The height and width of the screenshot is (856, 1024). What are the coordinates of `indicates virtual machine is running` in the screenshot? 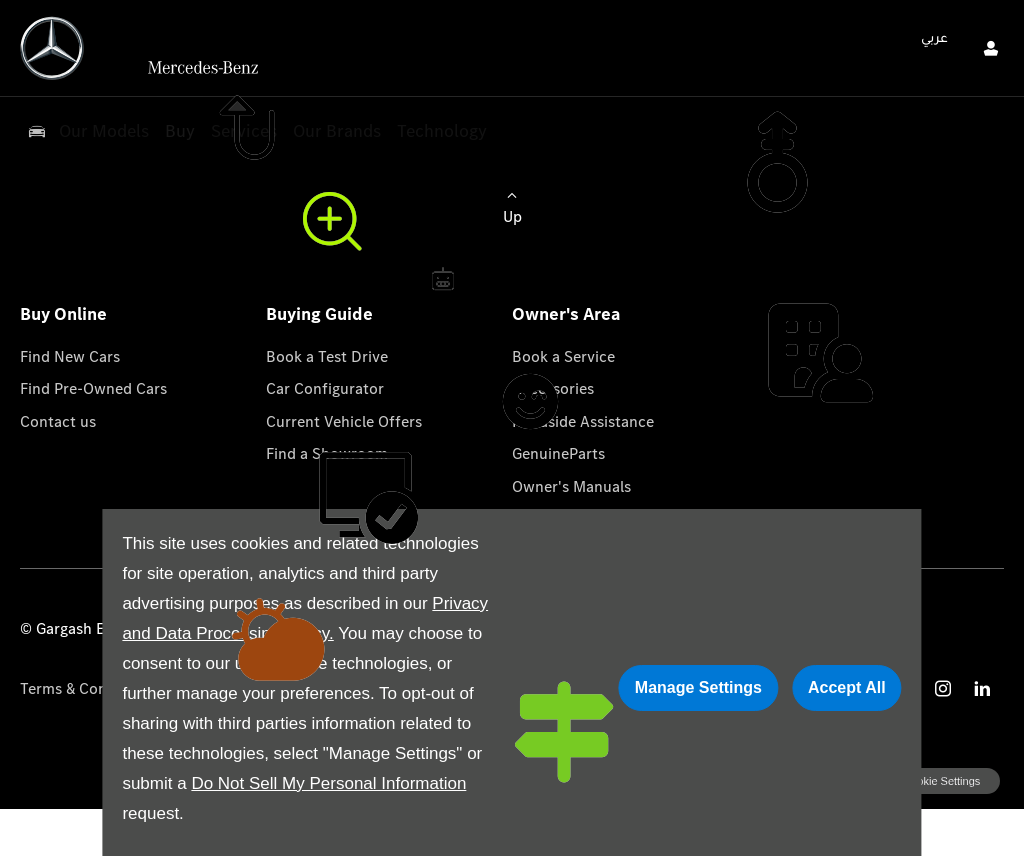 It's located at (365, 491).